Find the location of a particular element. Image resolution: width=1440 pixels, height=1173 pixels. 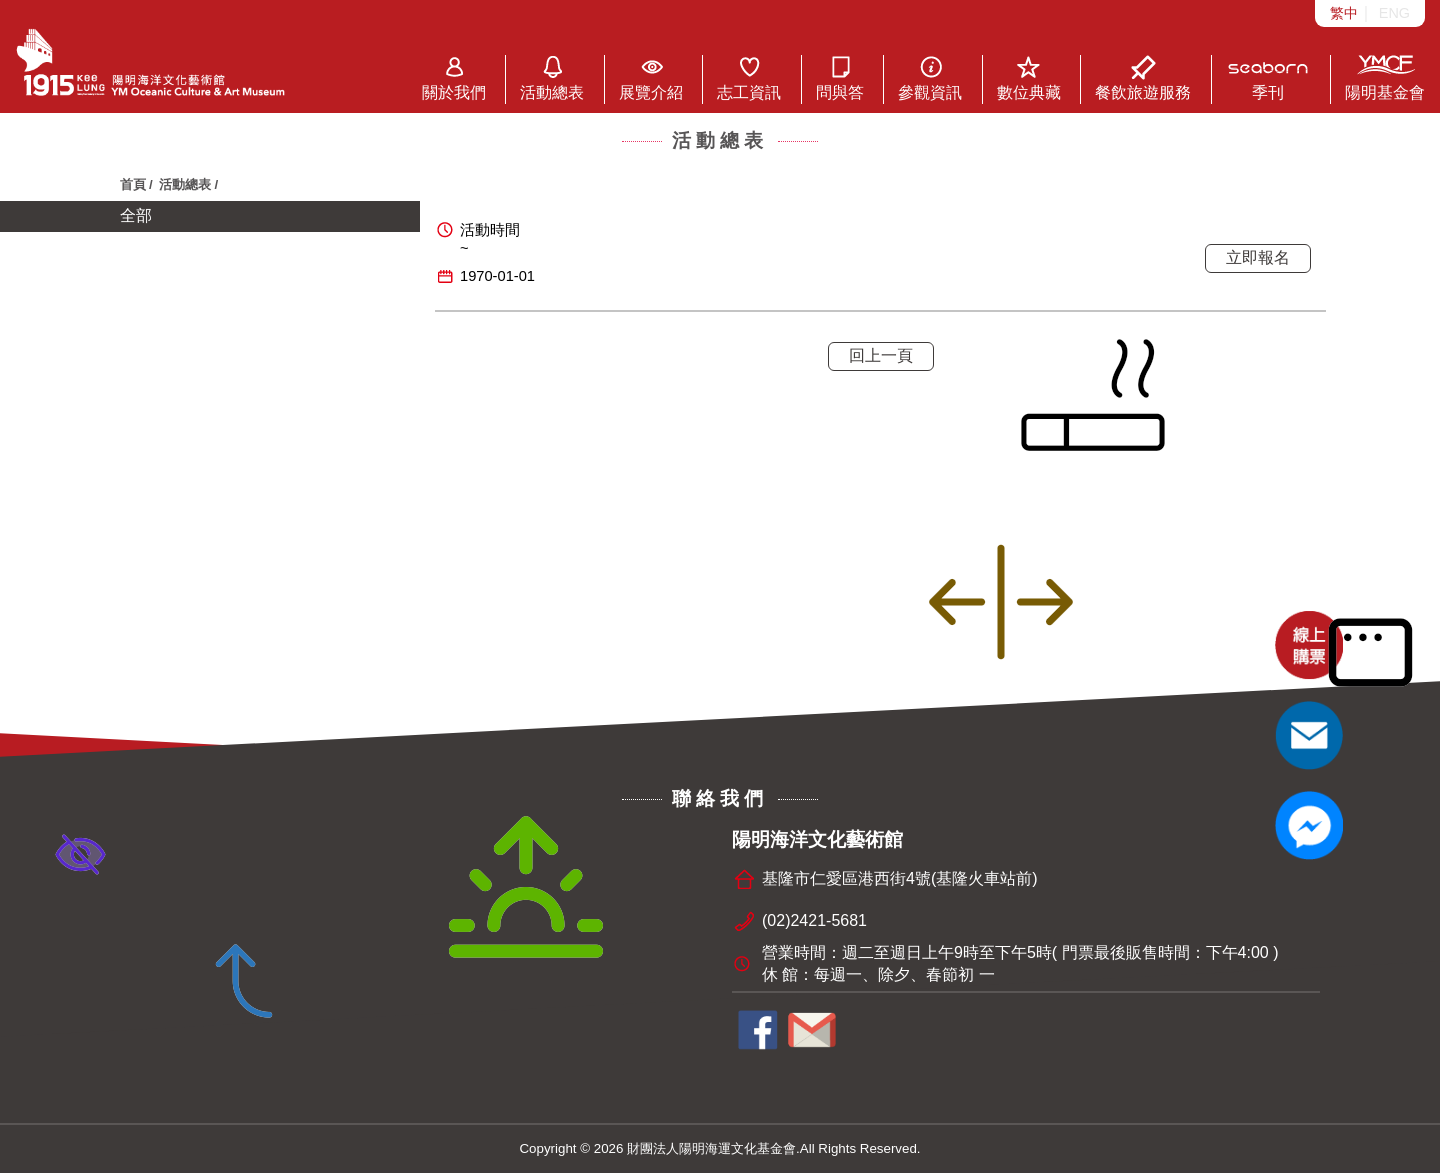

expand content horizontally is located at coordinates (1001, 602).